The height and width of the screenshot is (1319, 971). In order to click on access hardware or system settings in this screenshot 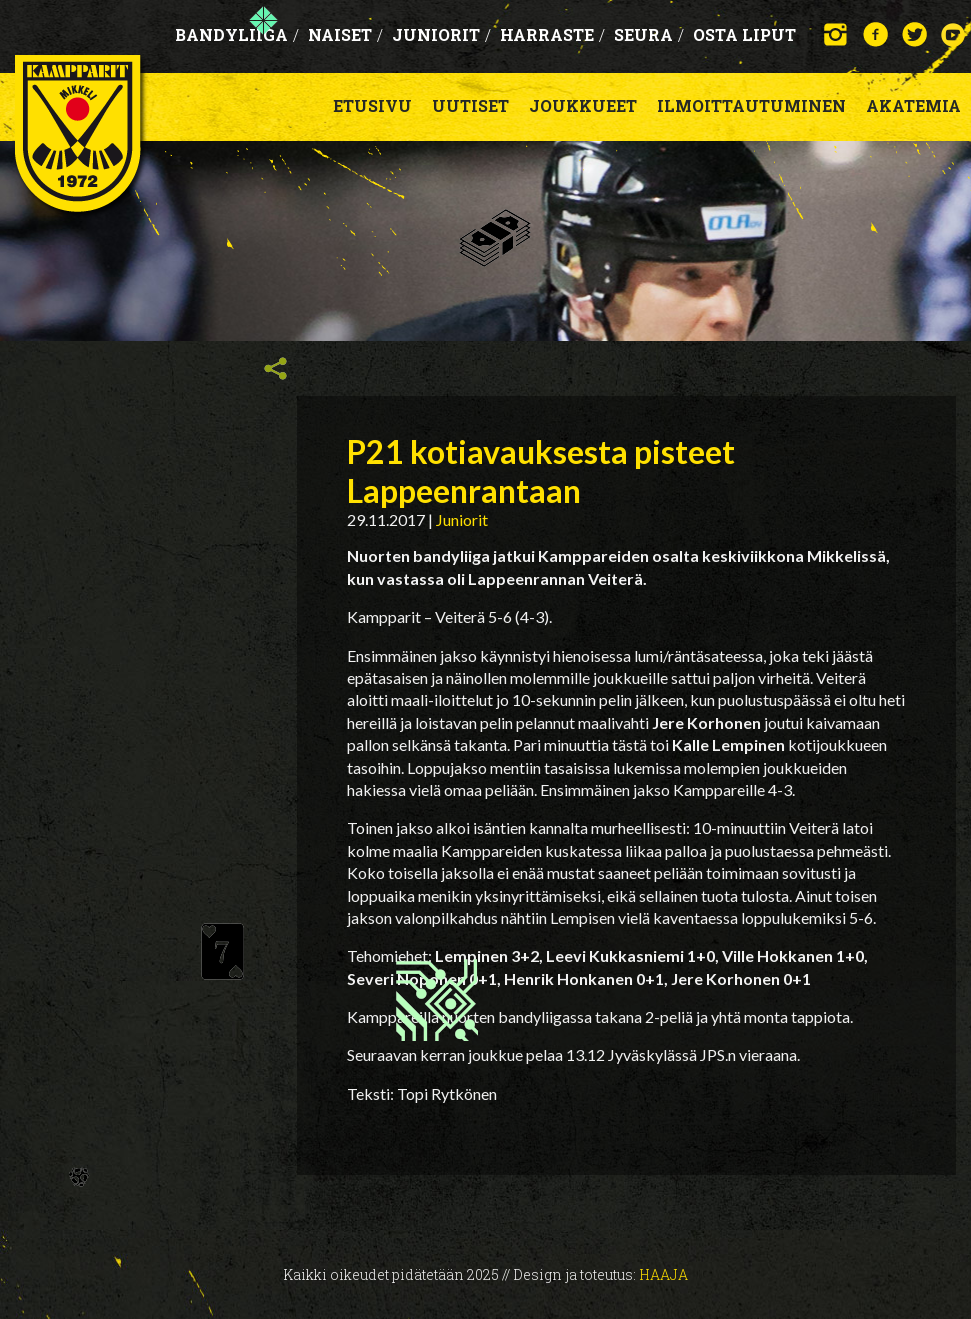, I will do `click(437, 1000)`.